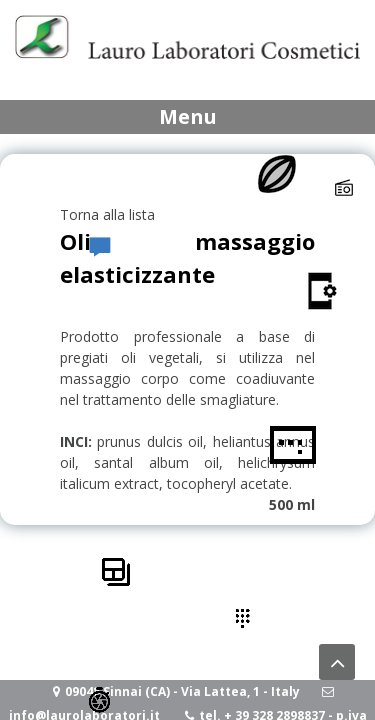  Describe the element at coordinates (99, 700) in the screenshot. I see `adjust camera shutter speed settings` at that location.